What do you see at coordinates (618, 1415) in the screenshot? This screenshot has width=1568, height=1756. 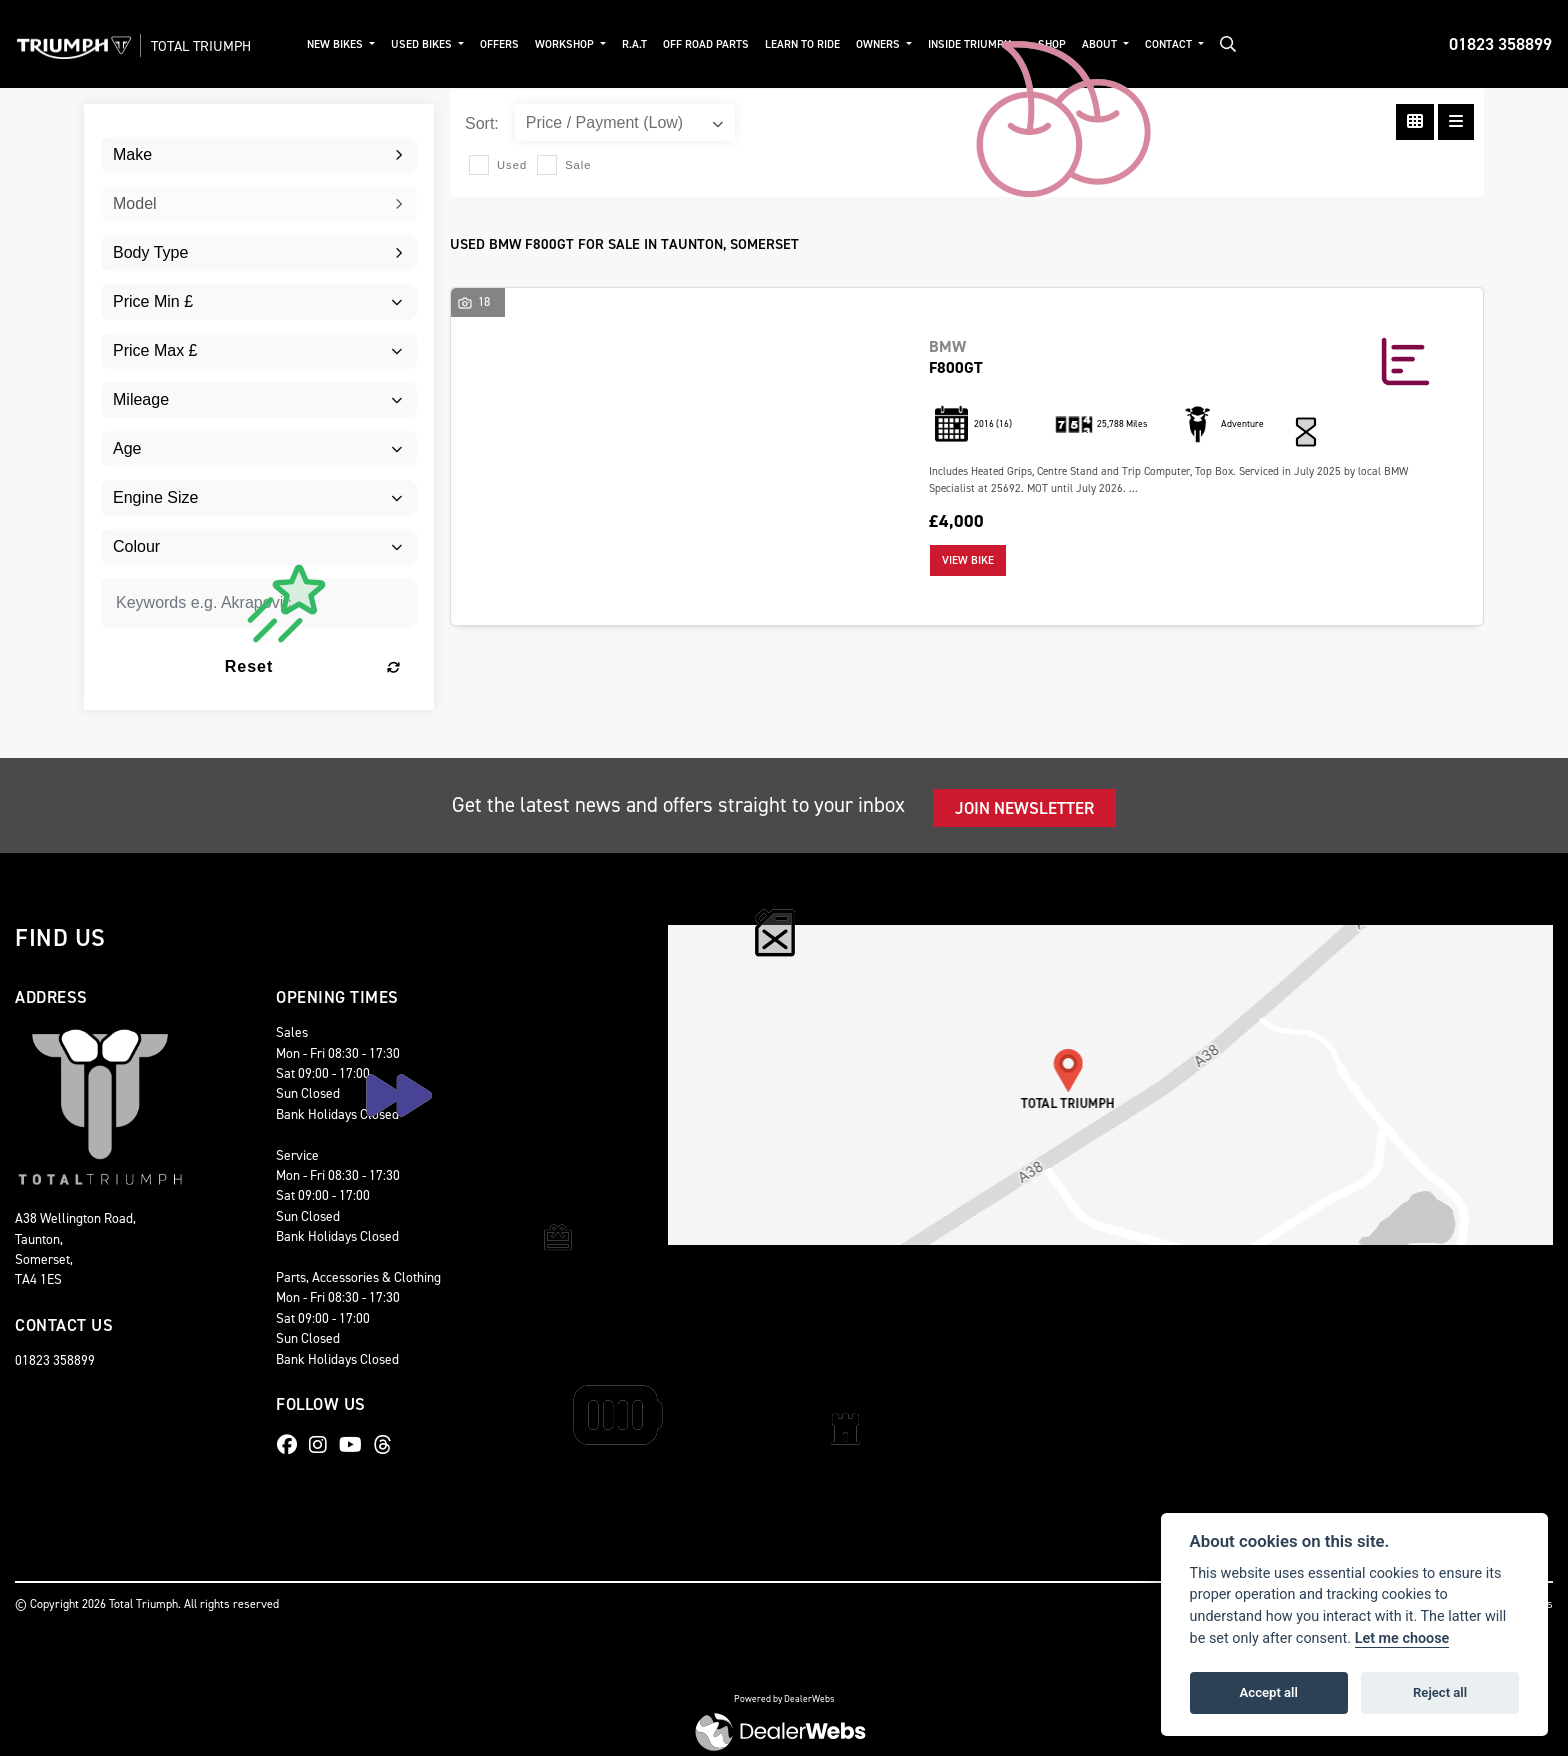 I see `indicates full or high battery level` at bounding box center [618, 1415].